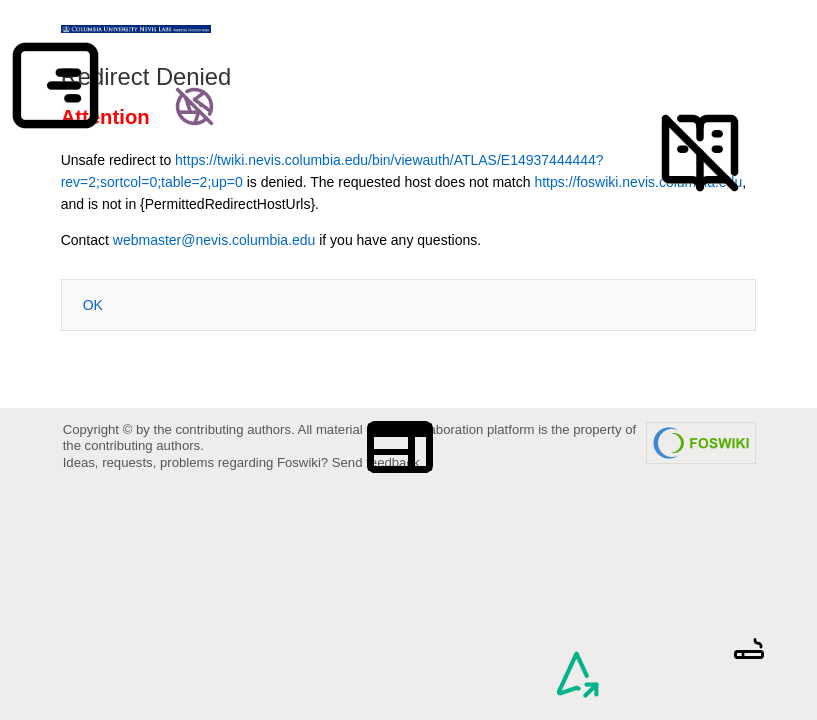 The height and width of the screenshot is (720, 817). I want to click on camera aperture disabled, so click(194, 106).